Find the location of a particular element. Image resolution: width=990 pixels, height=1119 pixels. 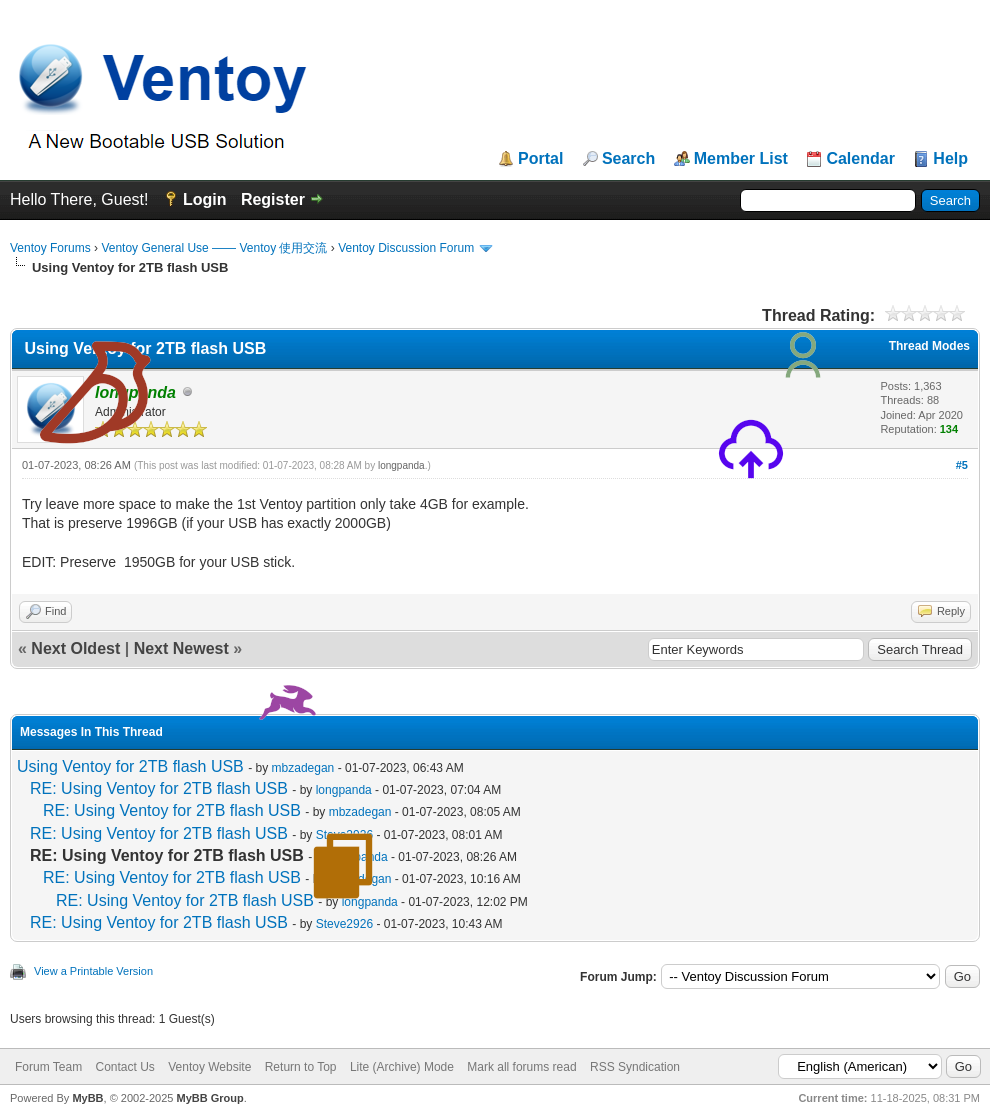

upload file to cloud storage is located at coordinates (751, 449).